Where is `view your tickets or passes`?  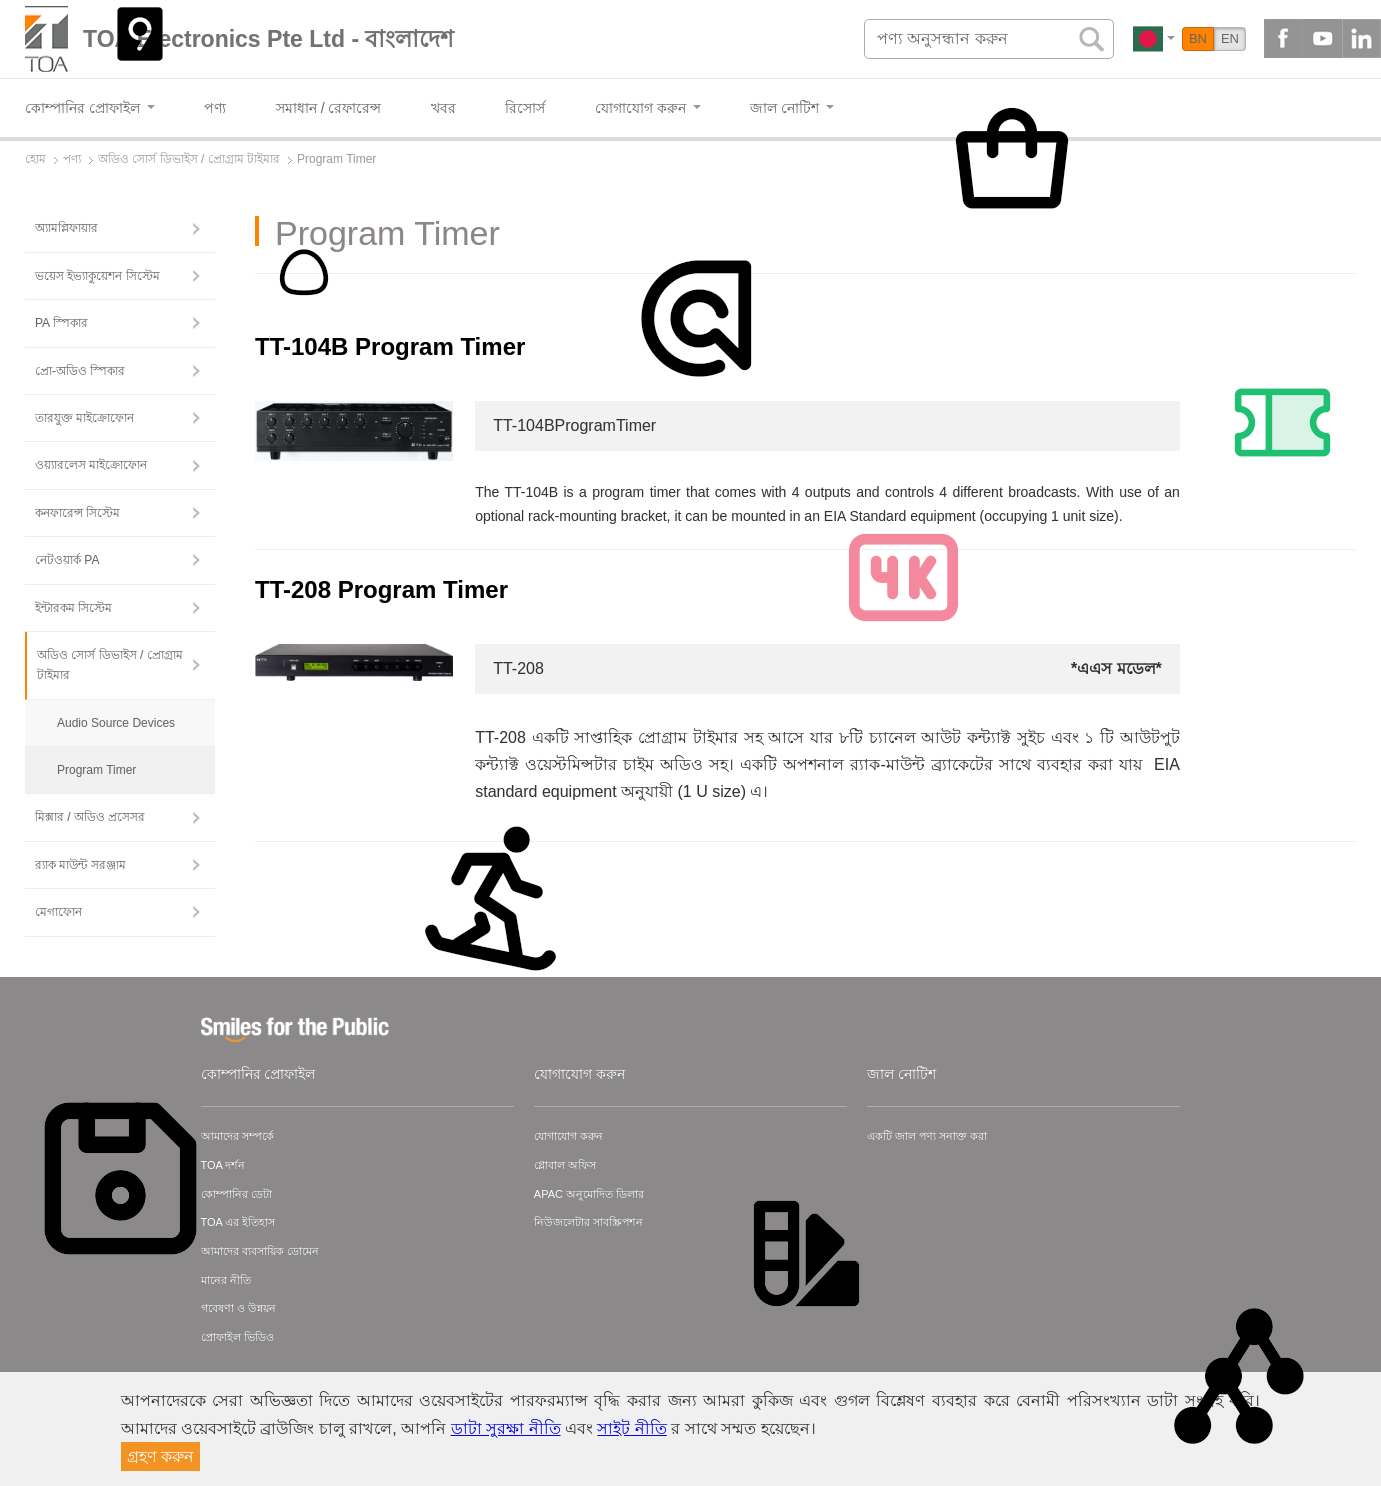 view your tickets or passes is located at coordinates (1282, 422).